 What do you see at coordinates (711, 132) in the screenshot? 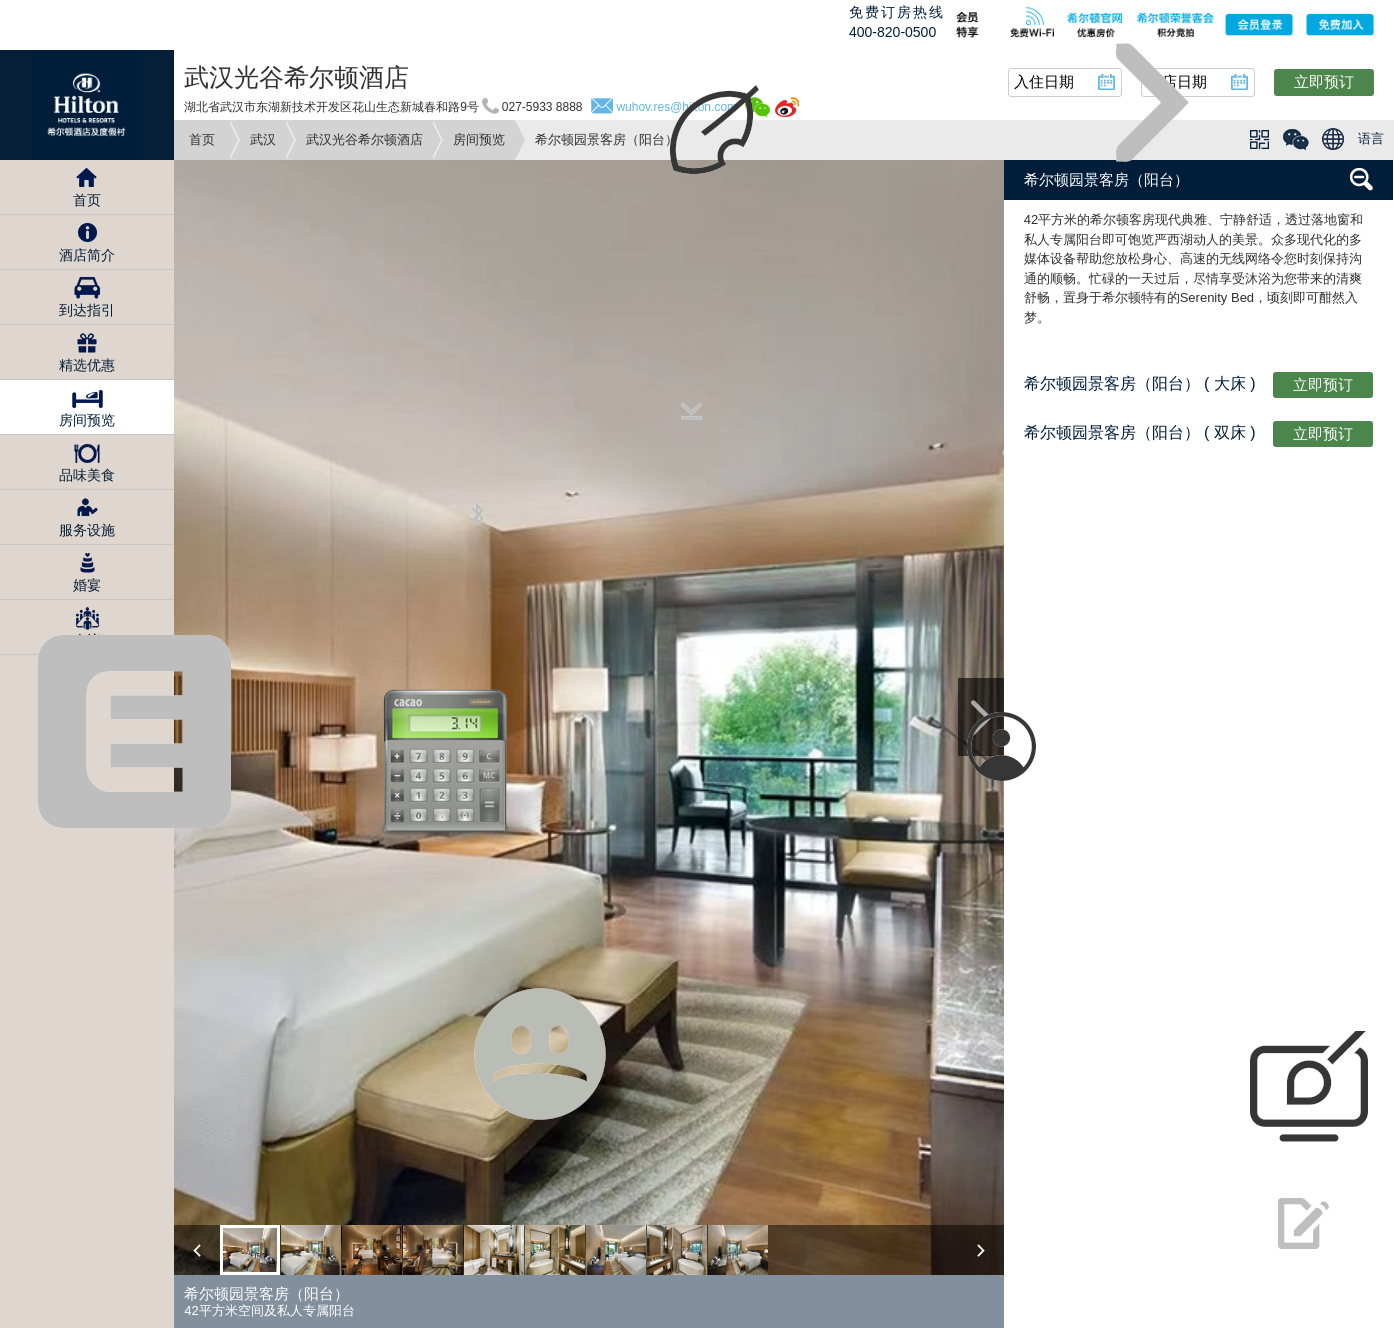
I see `access nature and plant emoji category` at bounding box center [711, 132].